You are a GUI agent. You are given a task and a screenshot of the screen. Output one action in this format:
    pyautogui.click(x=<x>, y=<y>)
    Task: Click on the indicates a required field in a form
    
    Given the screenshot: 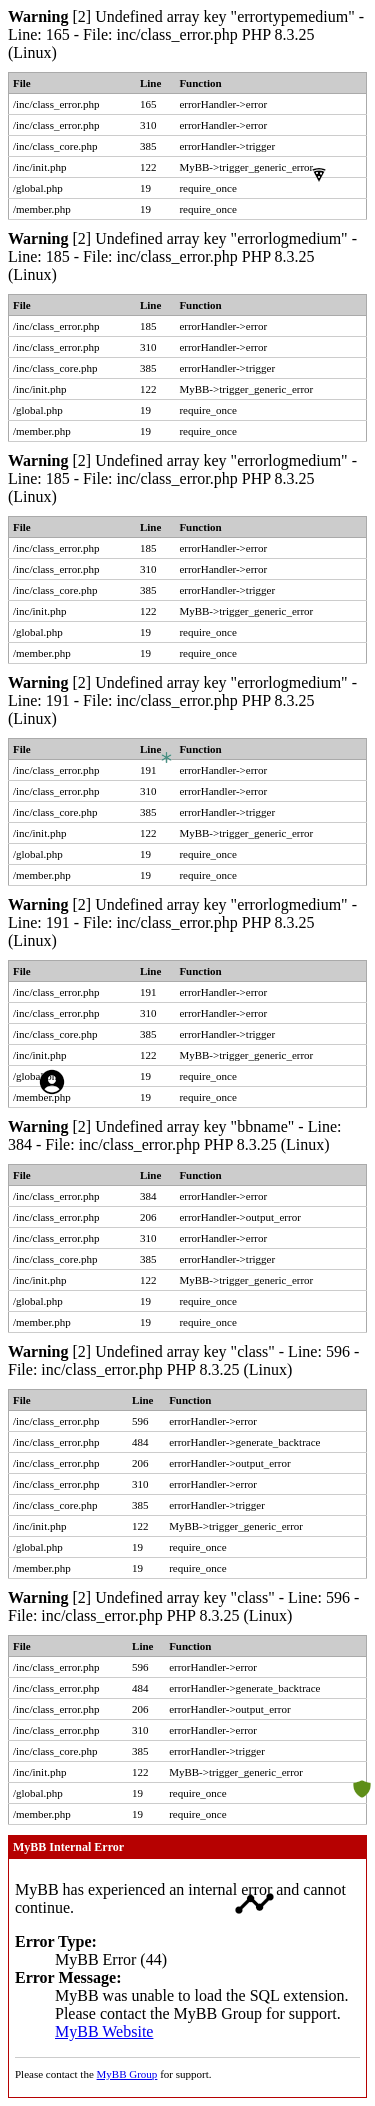 What is the action you would take?
    pyautogui.click(x=166, y=757)
    